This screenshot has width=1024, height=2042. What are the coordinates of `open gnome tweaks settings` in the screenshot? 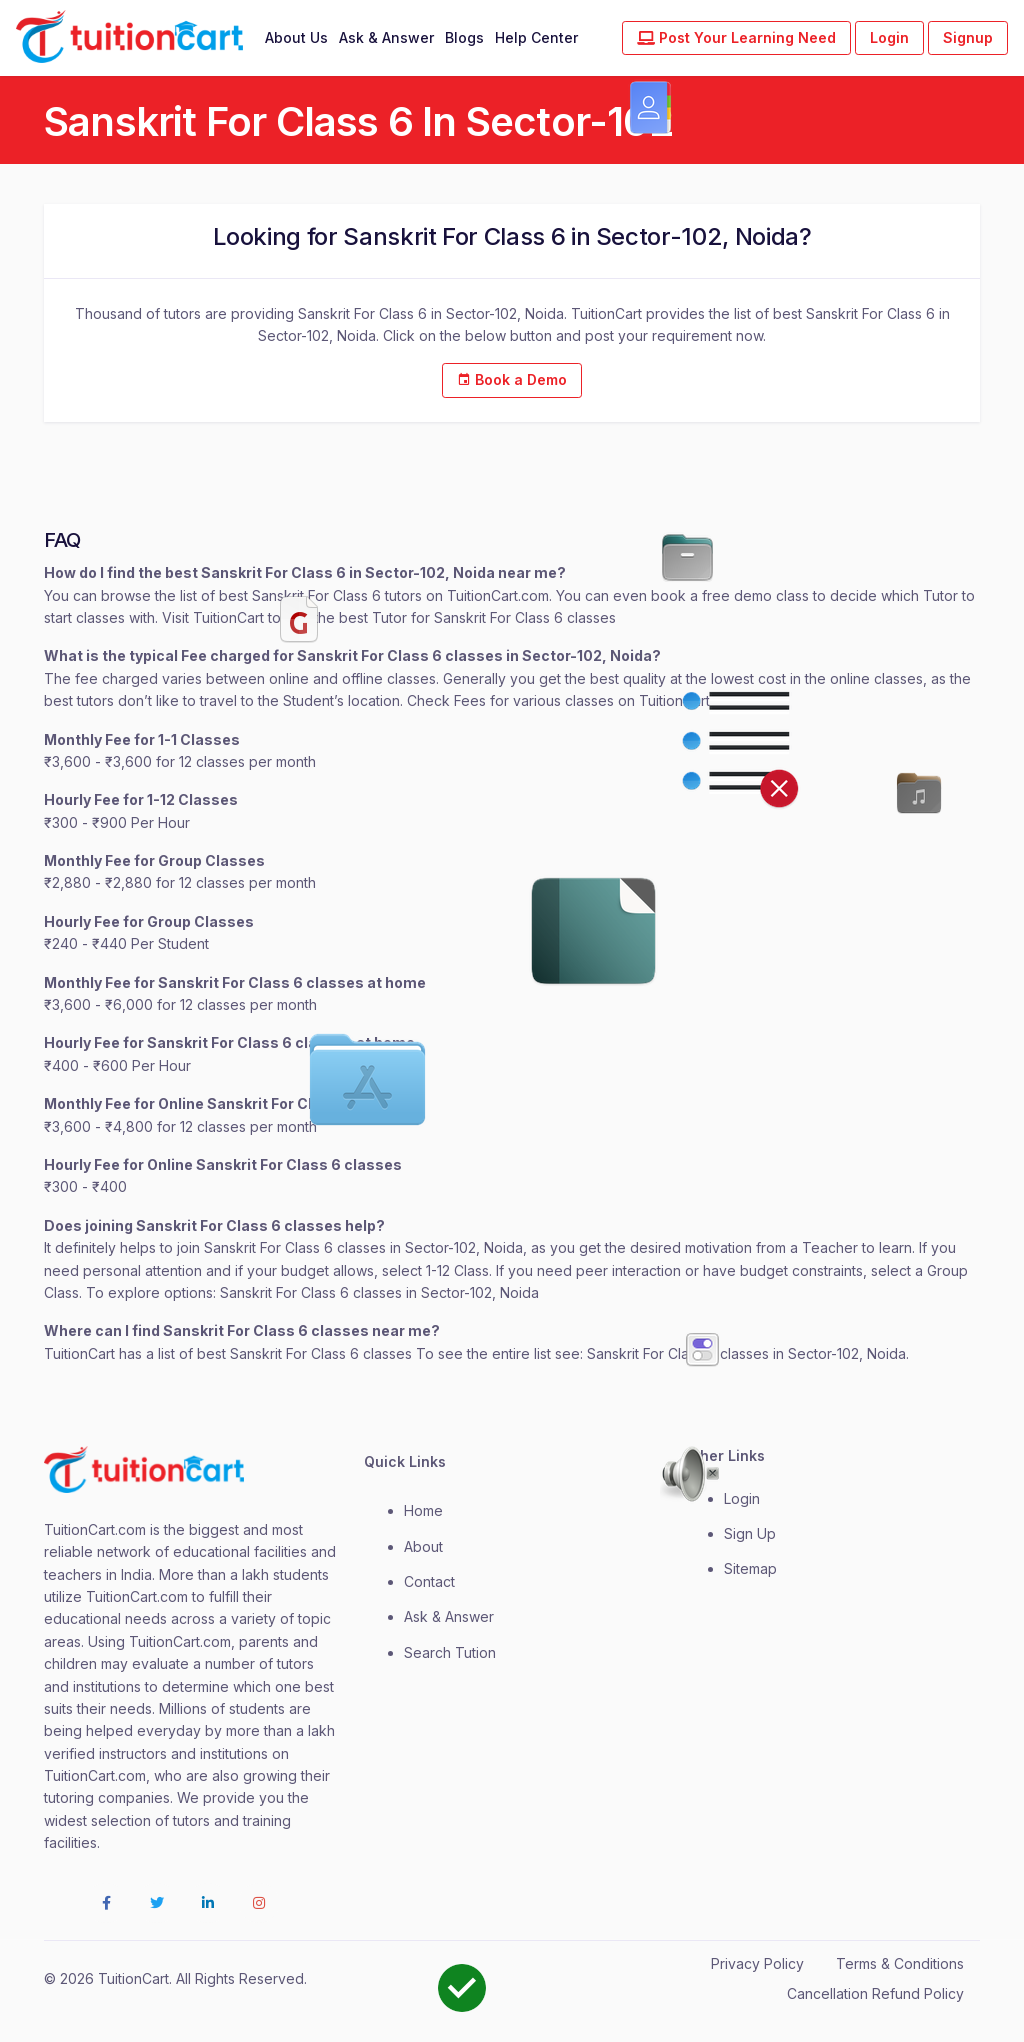 It's located at (702, 1349).